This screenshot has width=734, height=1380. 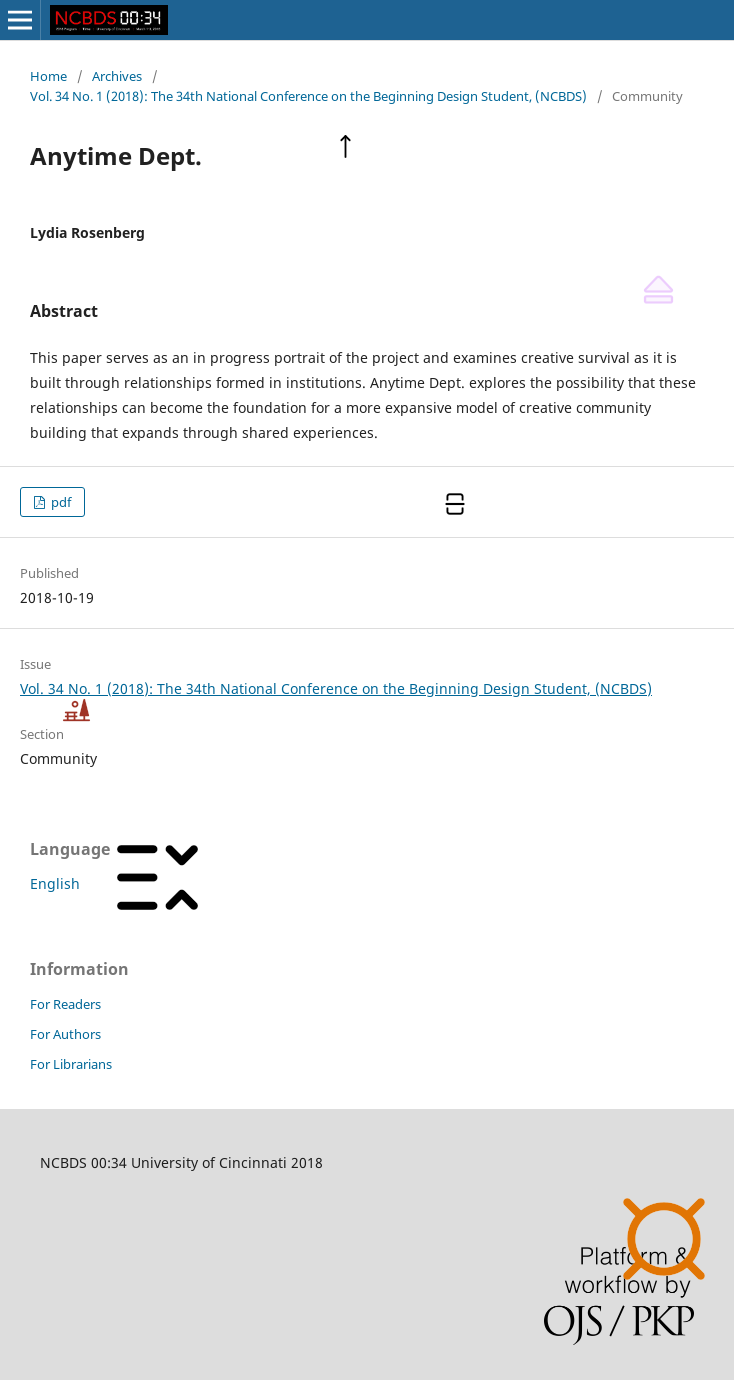 What do you see at coordinates (76, 711) in the screenshot?
I see `view nearby parks or green spaces` at bounding box center [76, 711].